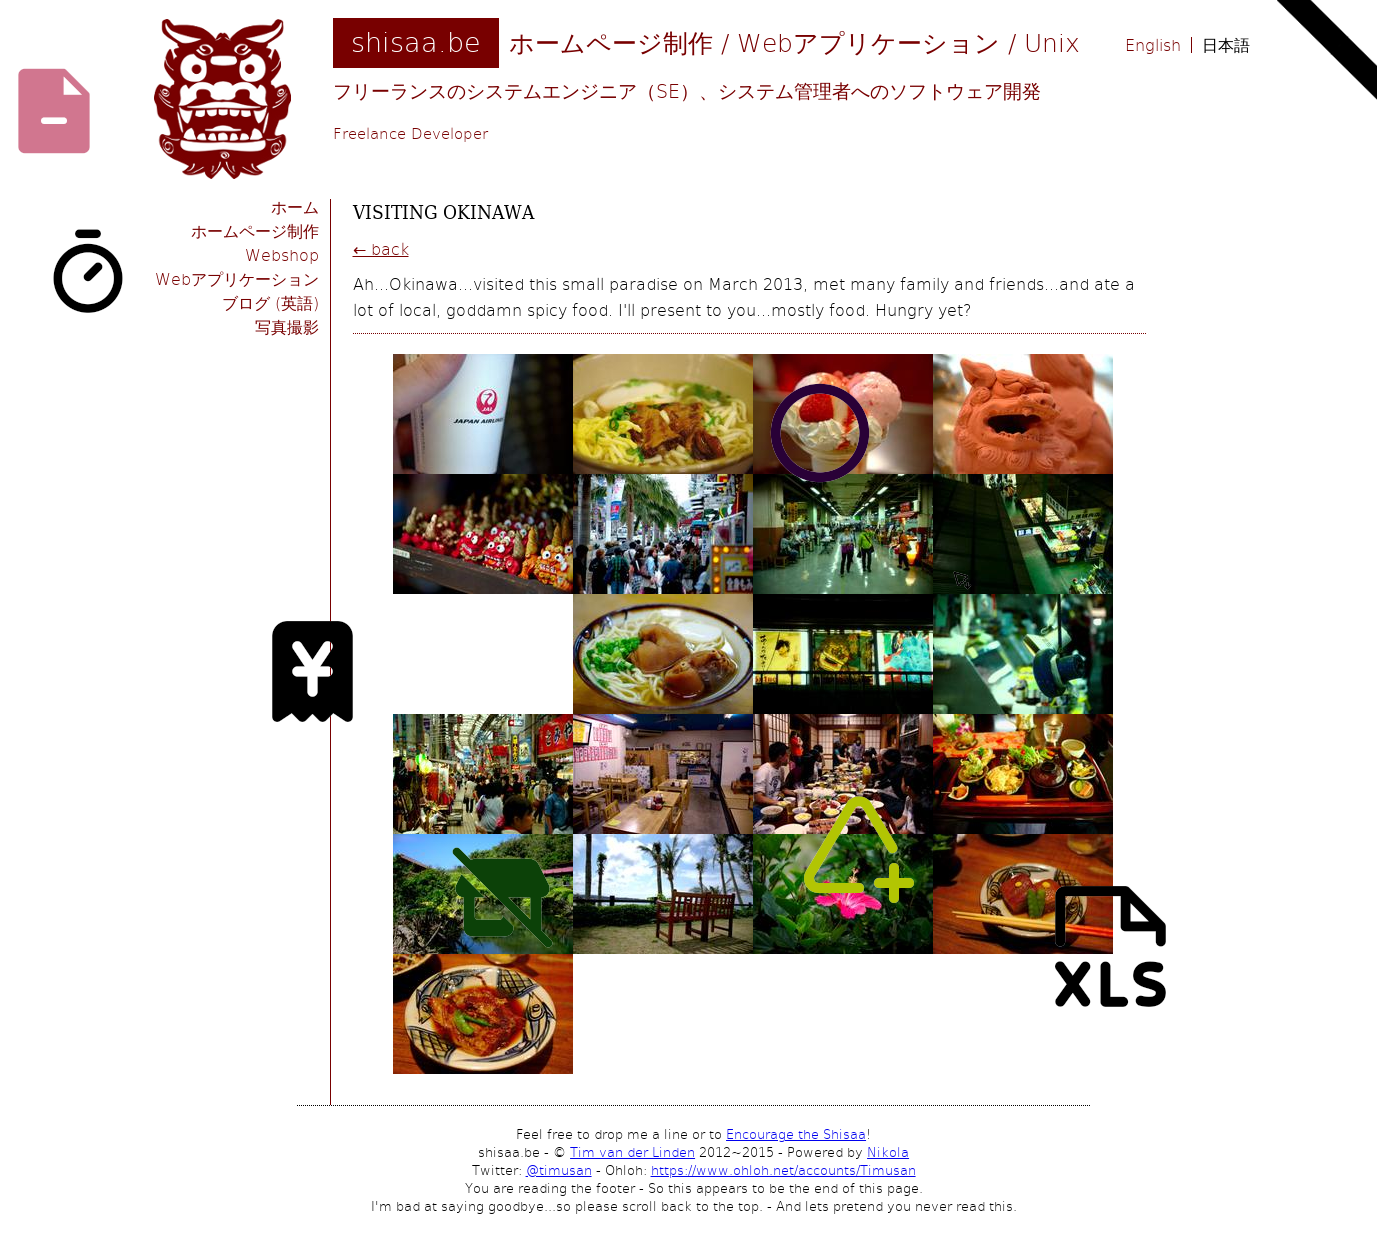 The image size is (1377, 1256). What do you see at coordinates (961, 579) in the screenshot?
I see `scroll or navigate downward` at bounding box center [961, 579].